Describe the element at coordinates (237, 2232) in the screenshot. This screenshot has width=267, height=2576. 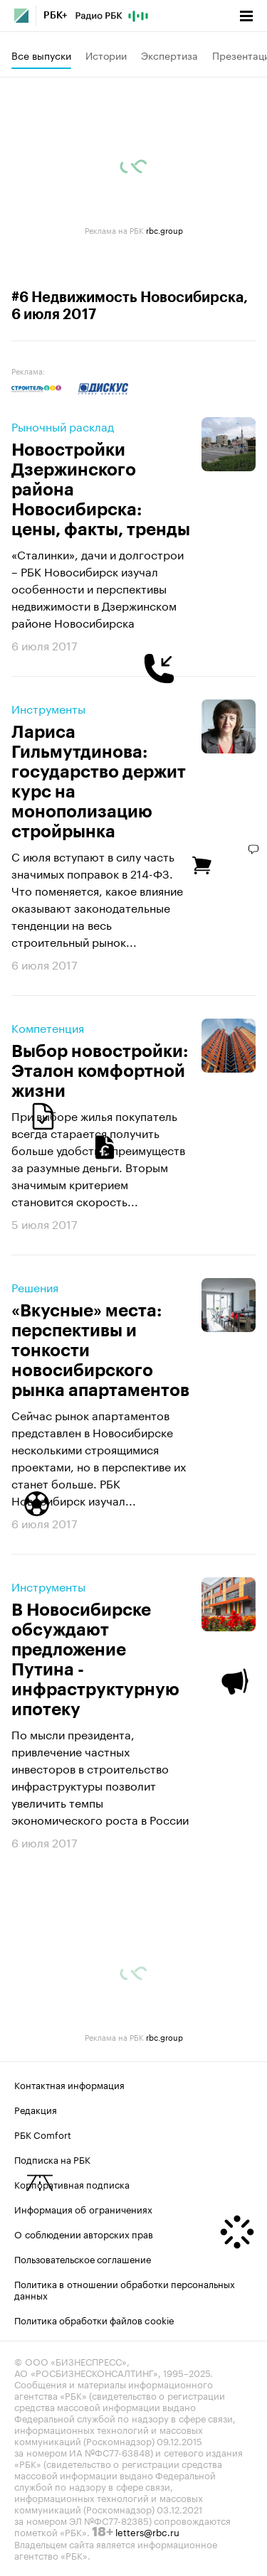
I see `open steam gaming platform` at that location.